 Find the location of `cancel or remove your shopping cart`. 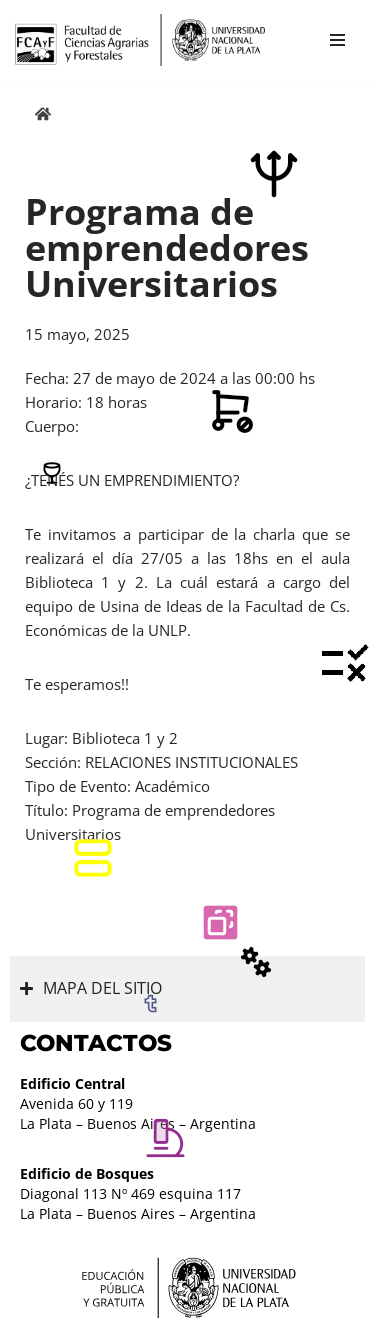

cancel or remove your shopping cart is located at coordinates (230, 410).